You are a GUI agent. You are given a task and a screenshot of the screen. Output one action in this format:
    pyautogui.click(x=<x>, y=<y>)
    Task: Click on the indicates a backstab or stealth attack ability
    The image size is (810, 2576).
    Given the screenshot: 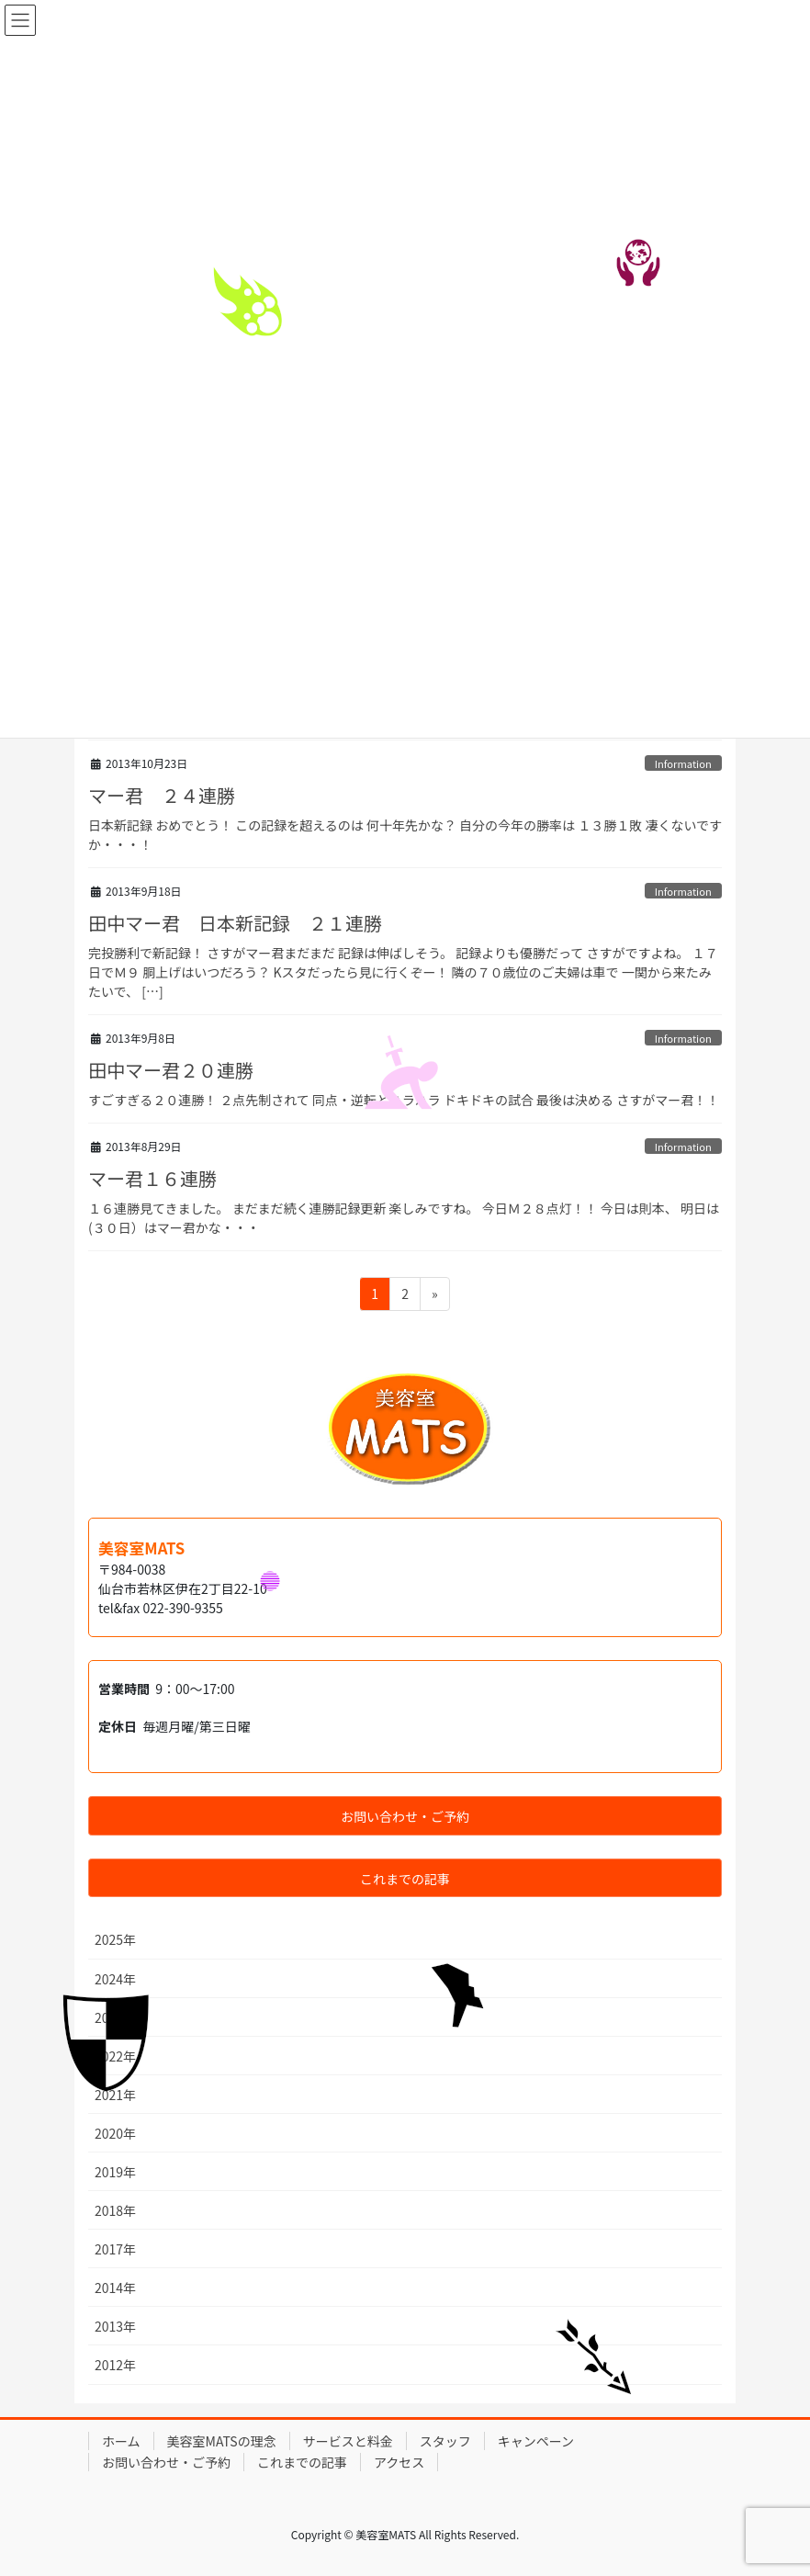 What is the action you would take?
    pyautogui.click(x=401, y=1071)
    